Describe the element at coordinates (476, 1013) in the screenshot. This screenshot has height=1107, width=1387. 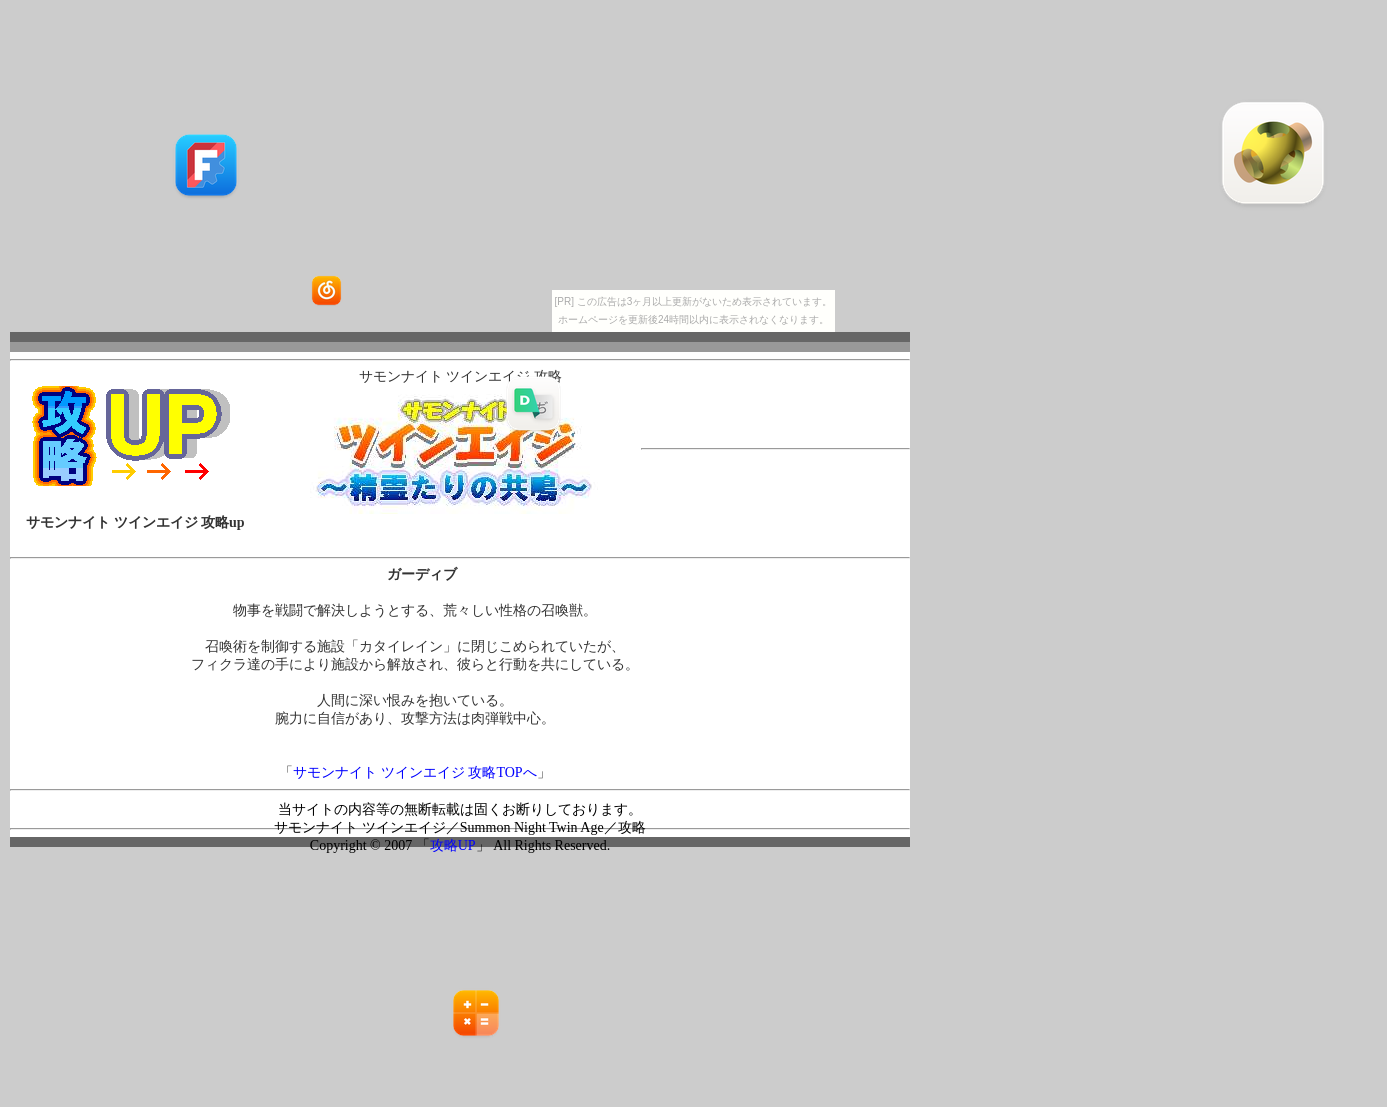
I see `open pcb calculator app` at that location.